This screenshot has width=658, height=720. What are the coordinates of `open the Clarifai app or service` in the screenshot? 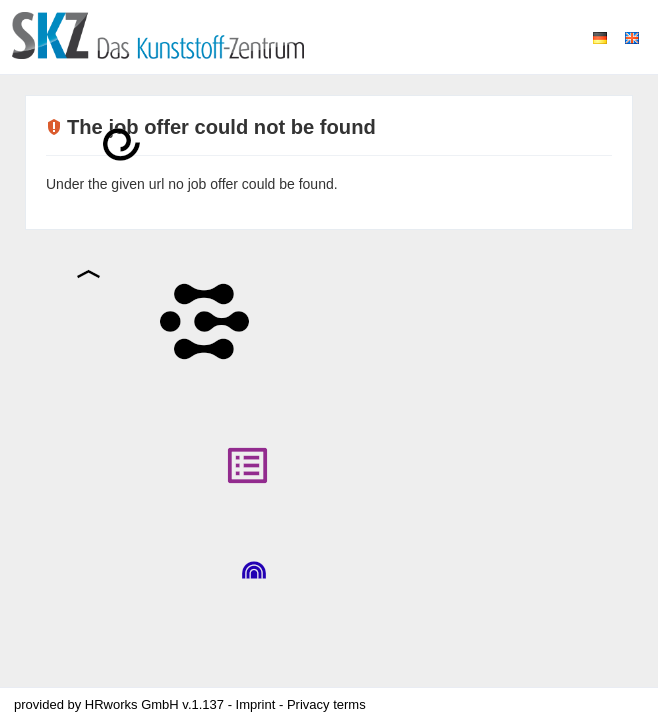 It's located at (204, 321).